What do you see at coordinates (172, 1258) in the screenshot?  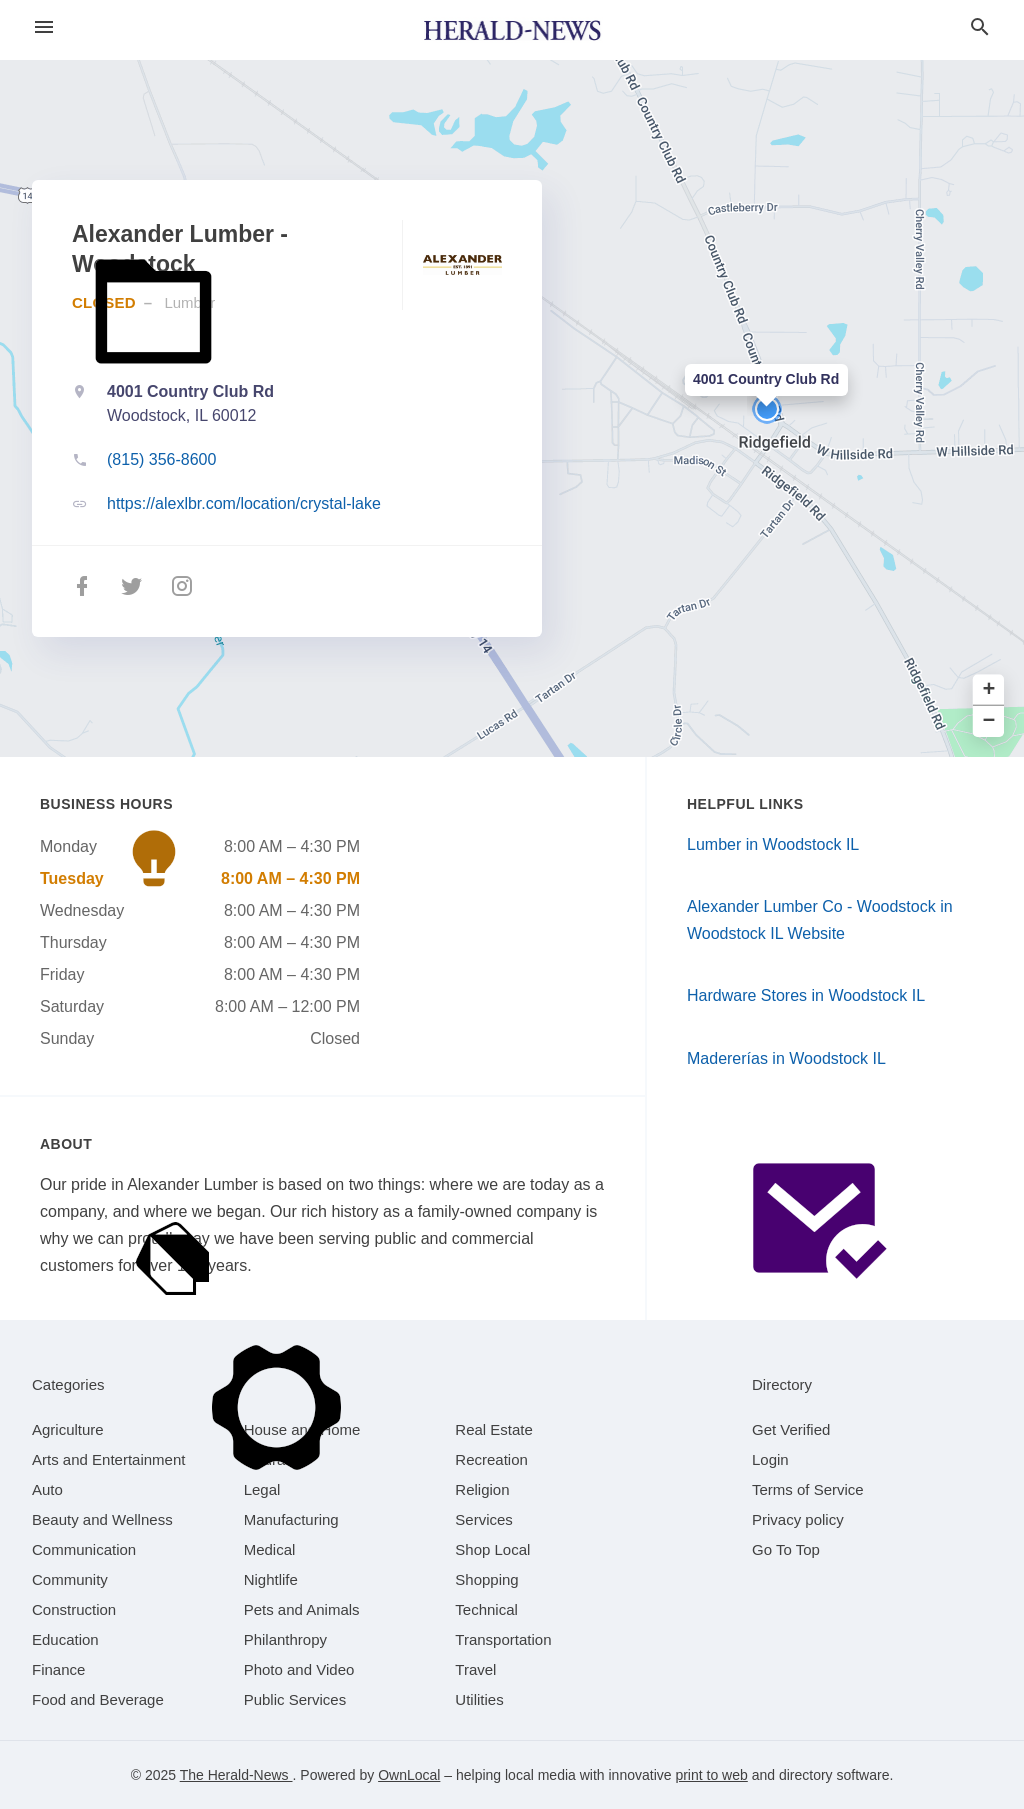 I see `dart programming language logo` at bounding box center [172, 1258].